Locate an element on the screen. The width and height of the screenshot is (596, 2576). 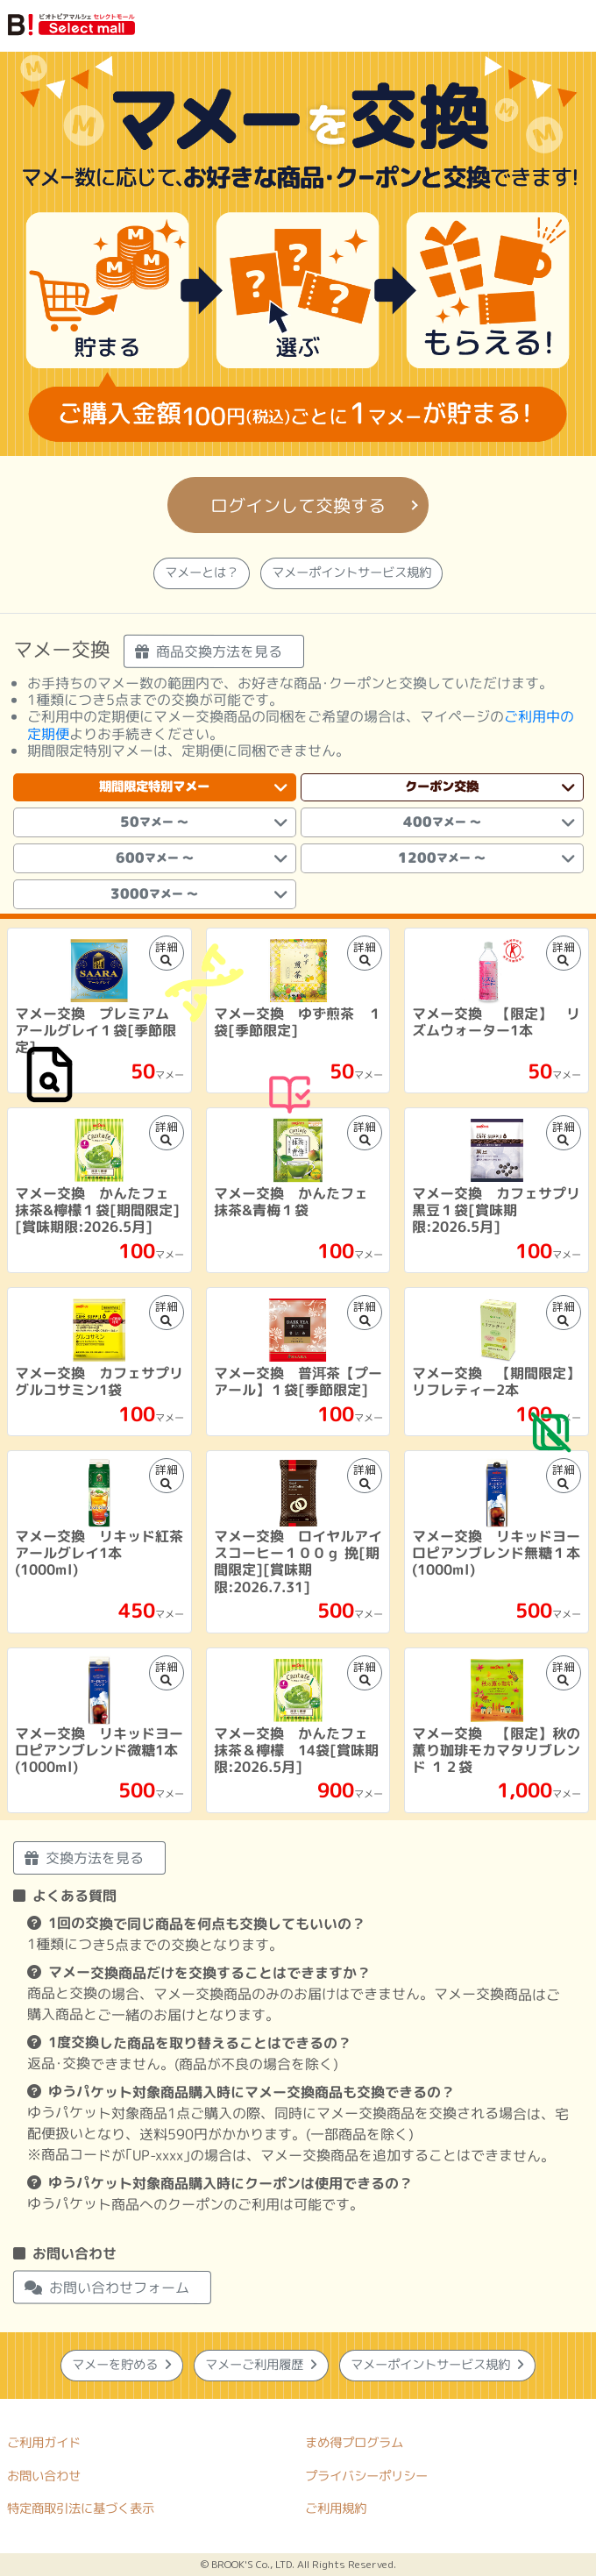
search within a document is located at coordinates (49, 1074).